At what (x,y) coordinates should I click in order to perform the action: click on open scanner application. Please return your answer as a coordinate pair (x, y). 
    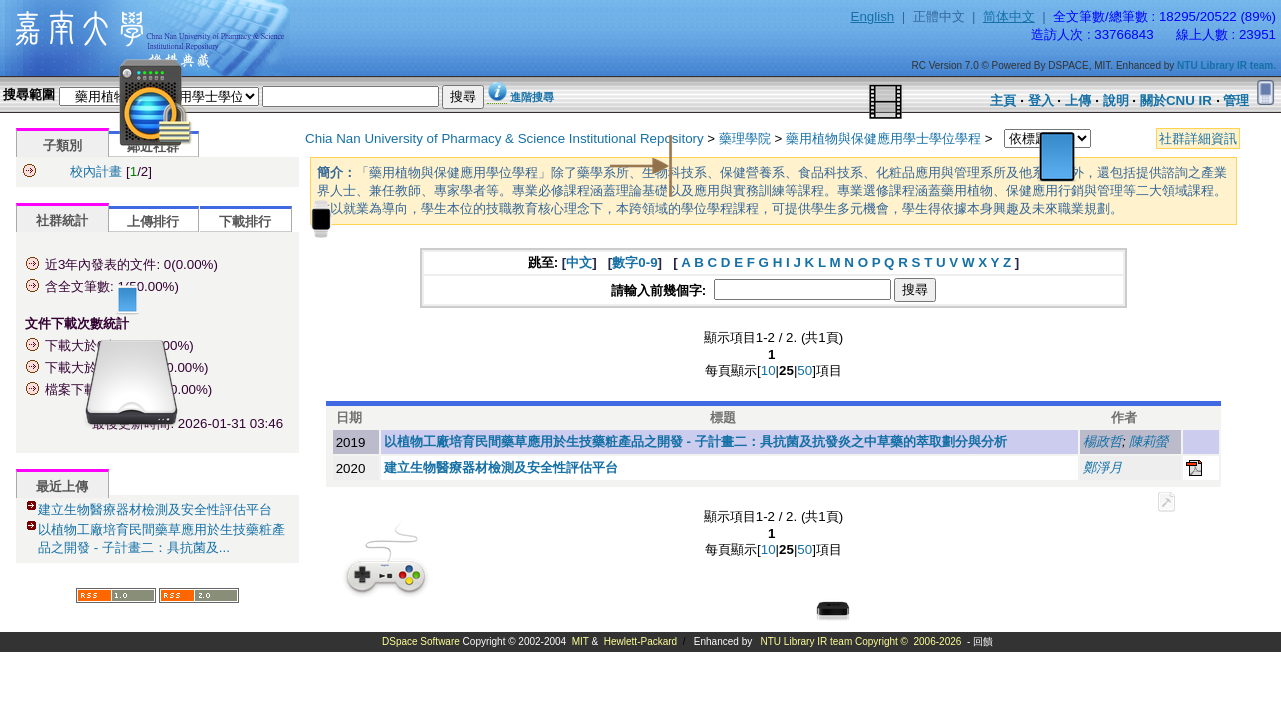
    Looking at the image, I should click on (131, 383).